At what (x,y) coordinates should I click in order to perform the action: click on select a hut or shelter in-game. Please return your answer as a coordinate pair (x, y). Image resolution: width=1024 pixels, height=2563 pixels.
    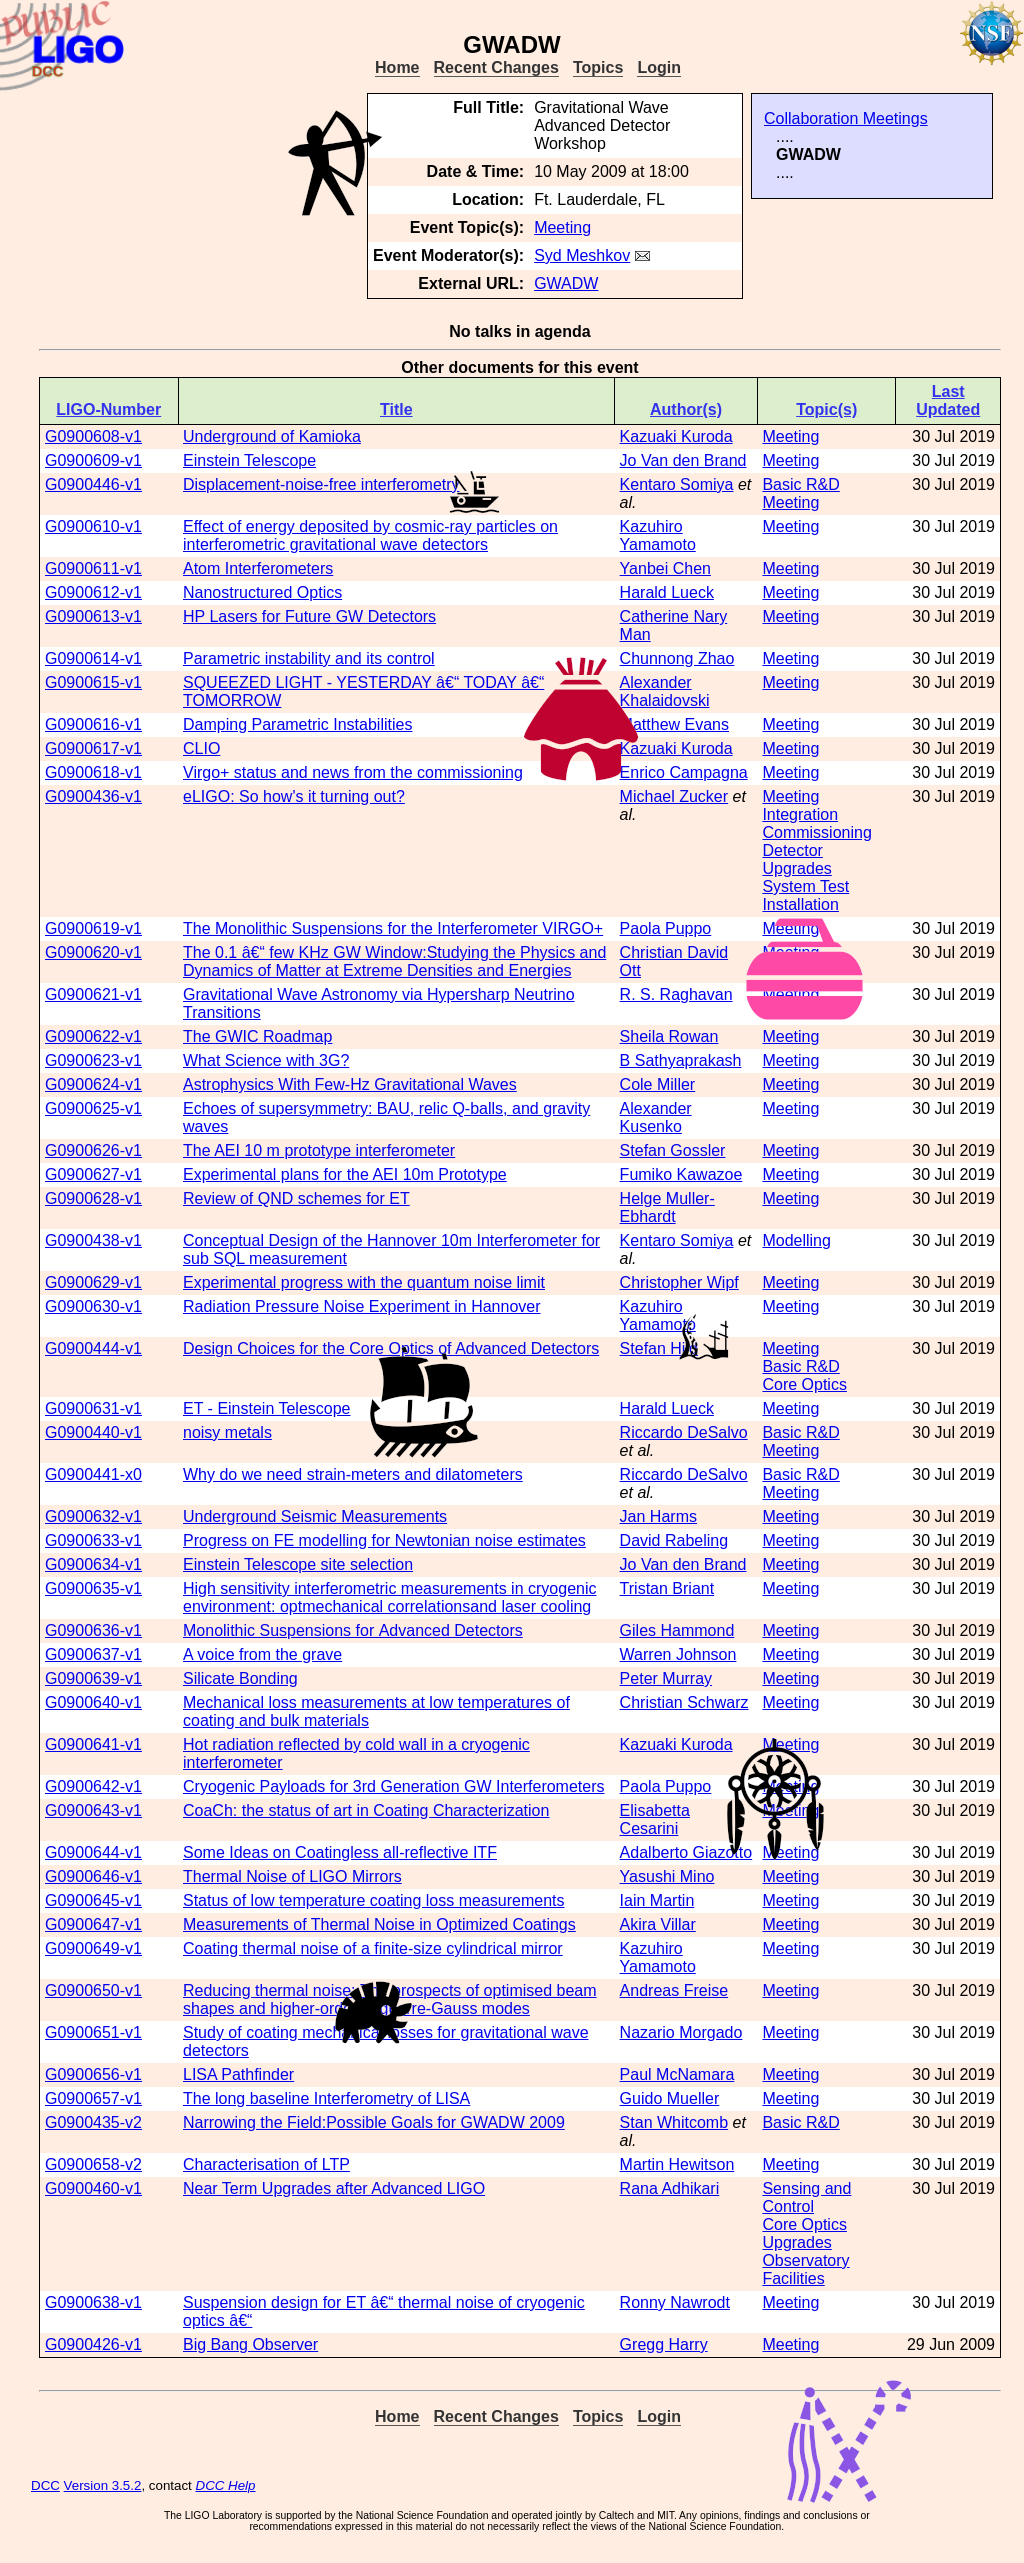
    Looking at the image, I should click on (581, 719).